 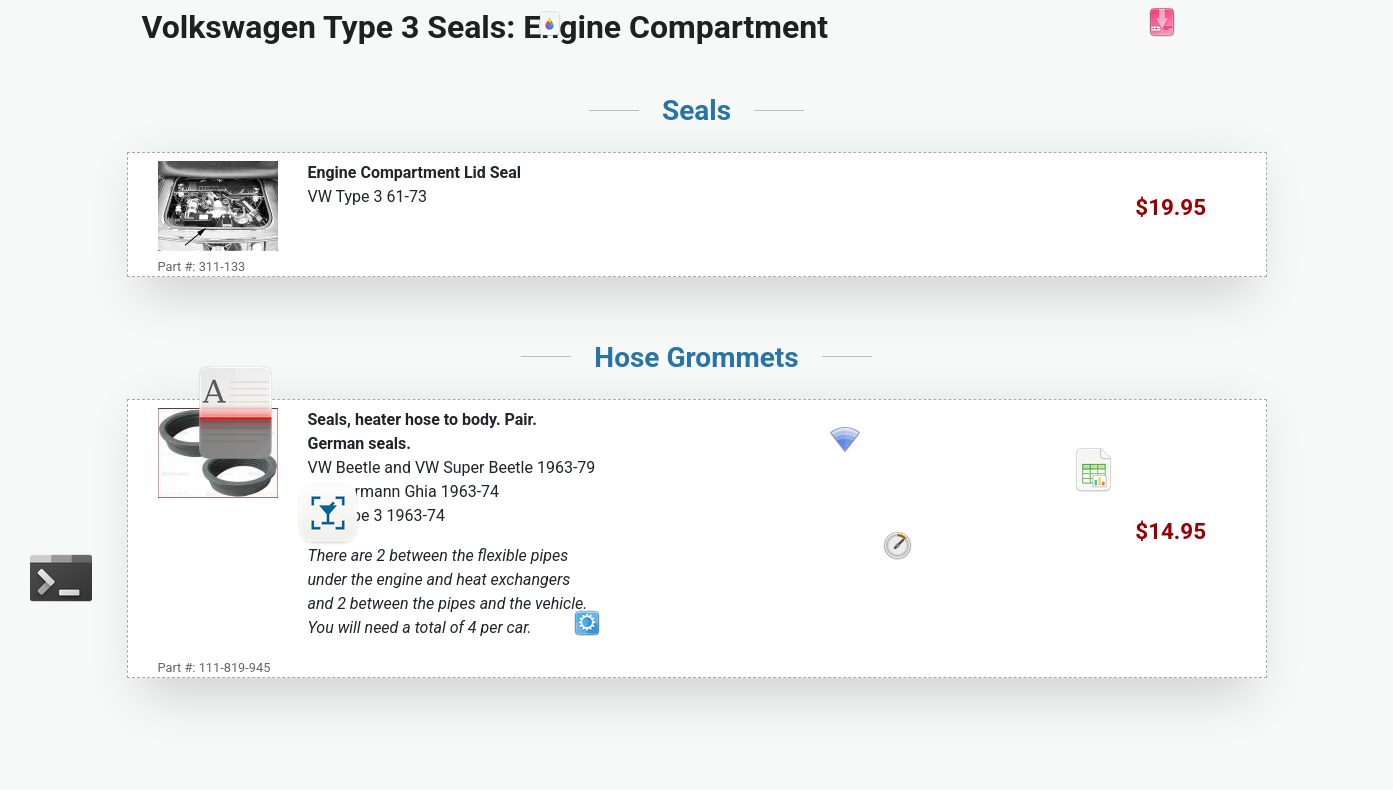 What do you see at coordinates (61, 578) in the screenshot?
I see `open the terminal application` at bounding box center [61, 578].